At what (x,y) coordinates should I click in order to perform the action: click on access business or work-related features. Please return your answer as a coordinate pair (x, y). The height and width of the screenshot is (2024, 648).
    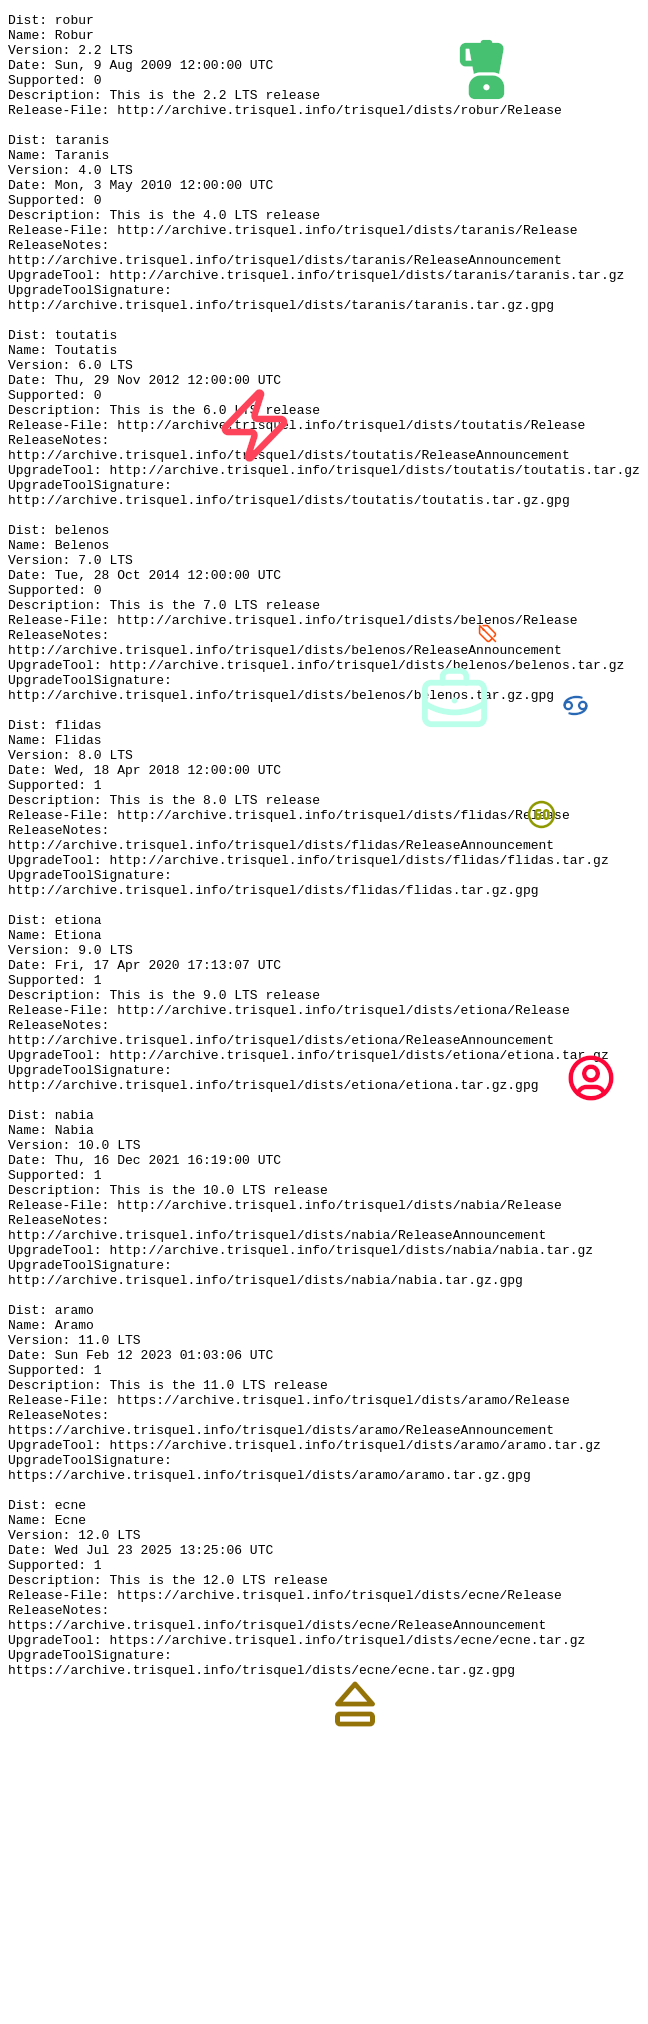
    Looking at the image, I should click on (454, 700).